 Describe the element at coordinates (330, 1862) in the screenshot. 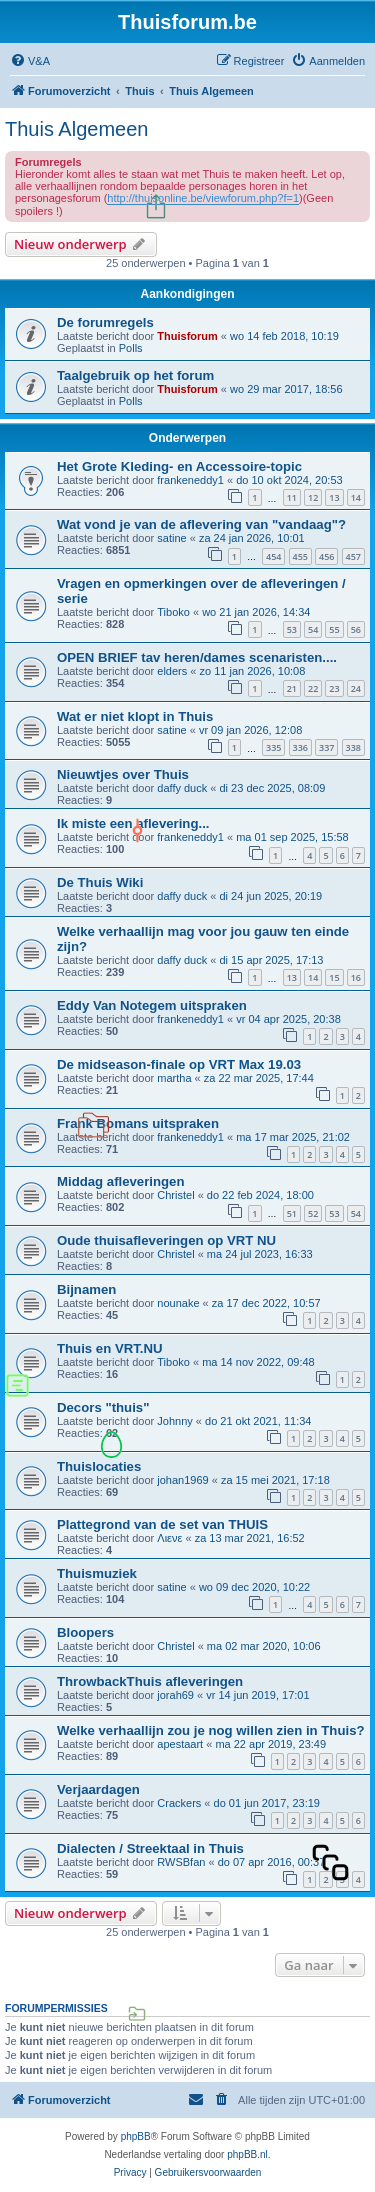

I see `view stacked layers or cards` at that location.